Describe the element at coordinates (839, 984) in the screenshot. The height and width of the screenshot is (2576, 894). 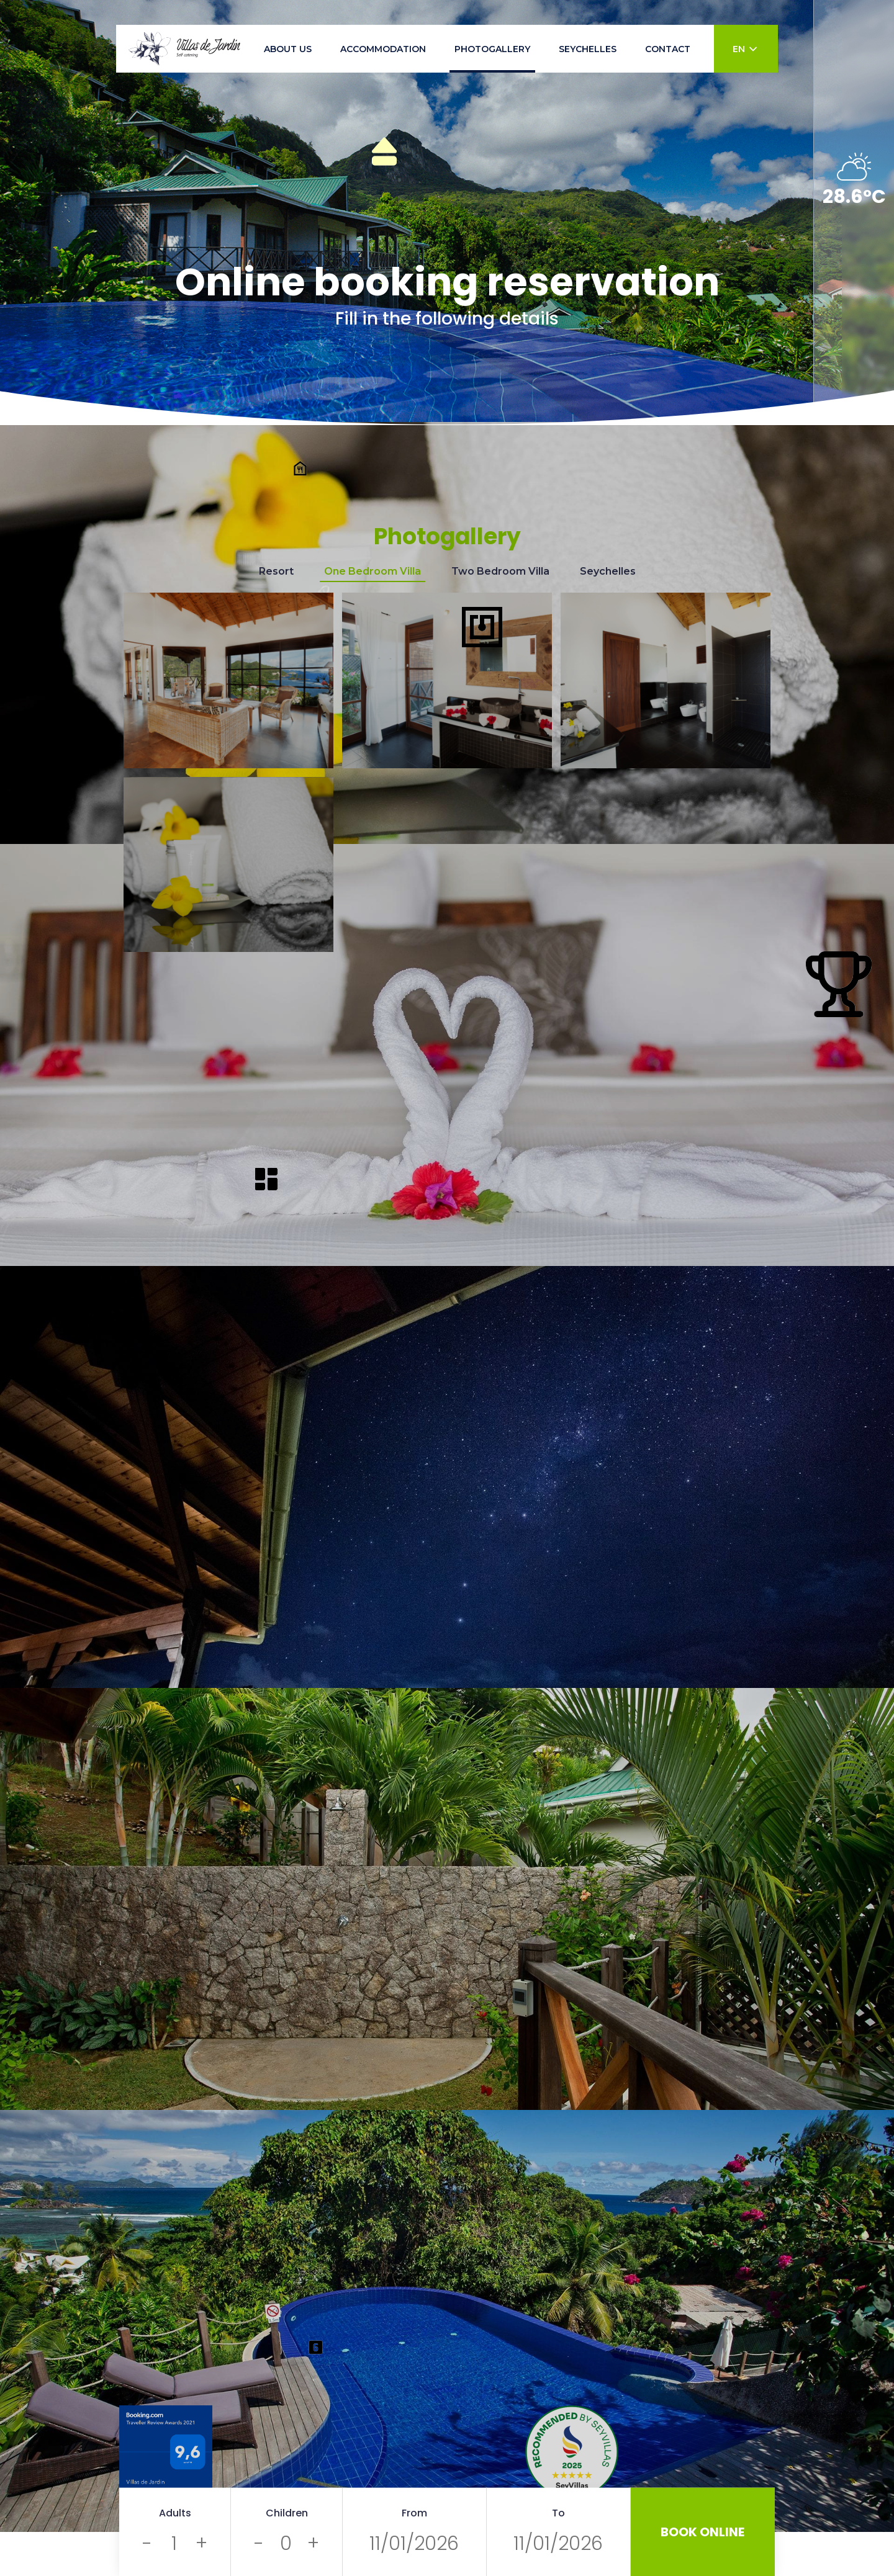
I see `view achievements or awards` at that location.